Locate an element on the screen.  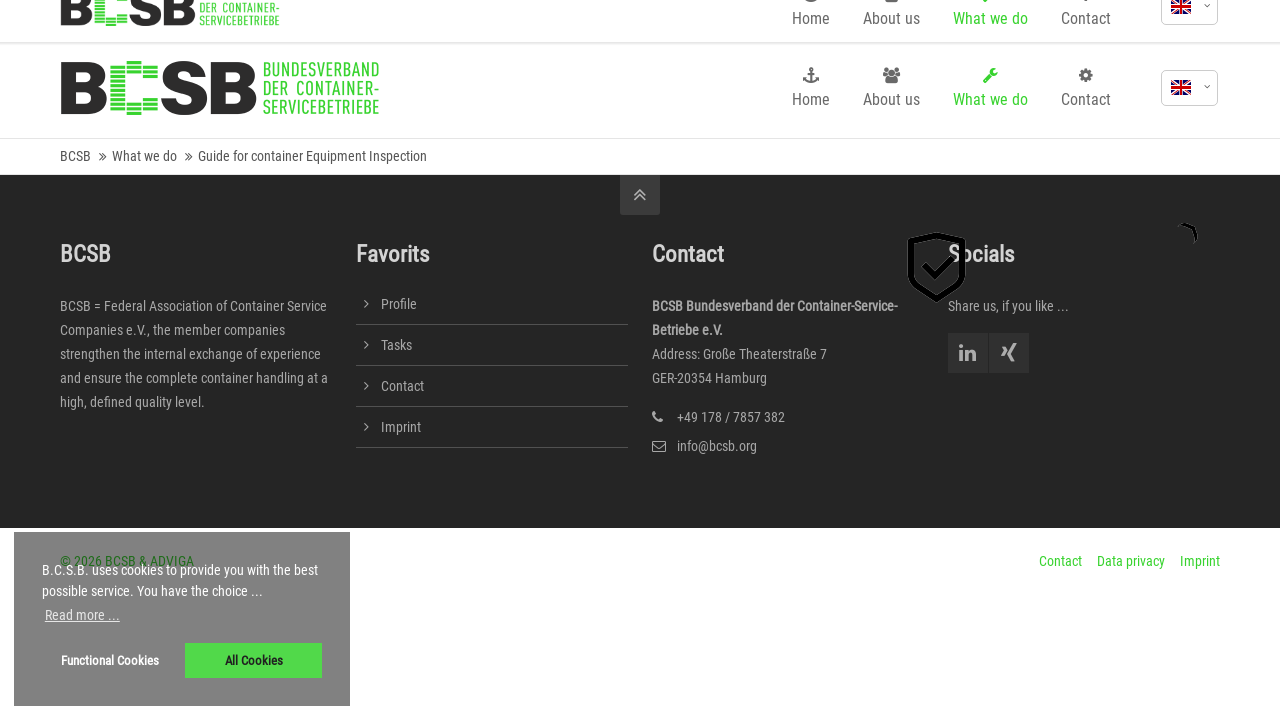
indicates verified security or protection status is located at coordinates (936, 267).